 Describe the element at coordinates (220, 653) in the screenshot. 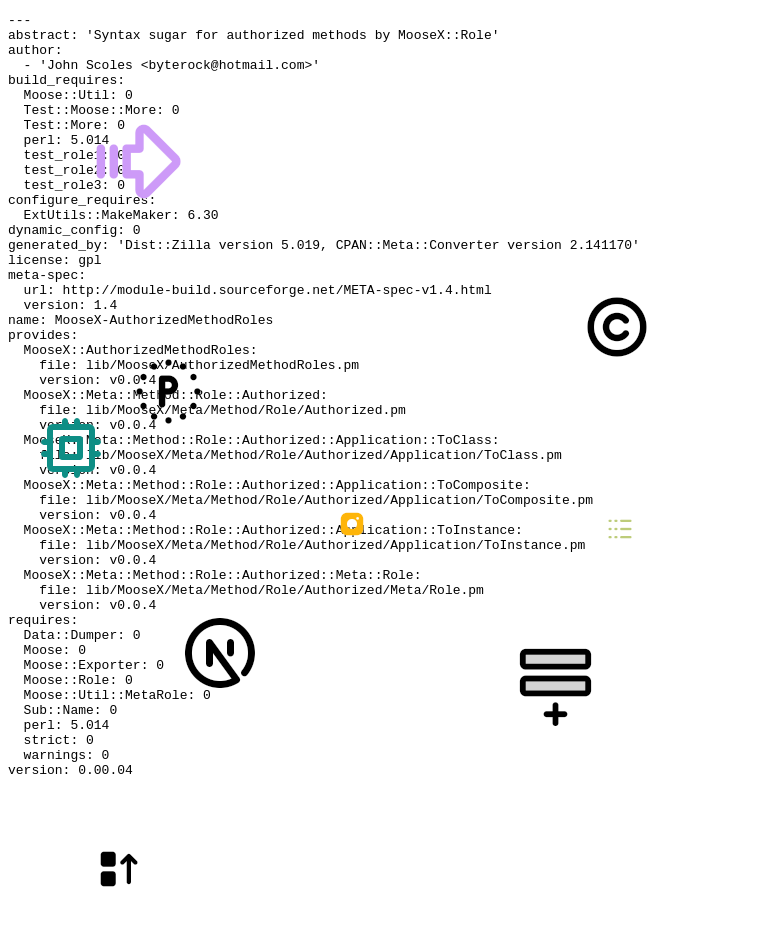

I see `Next.js framework logo` at that location.